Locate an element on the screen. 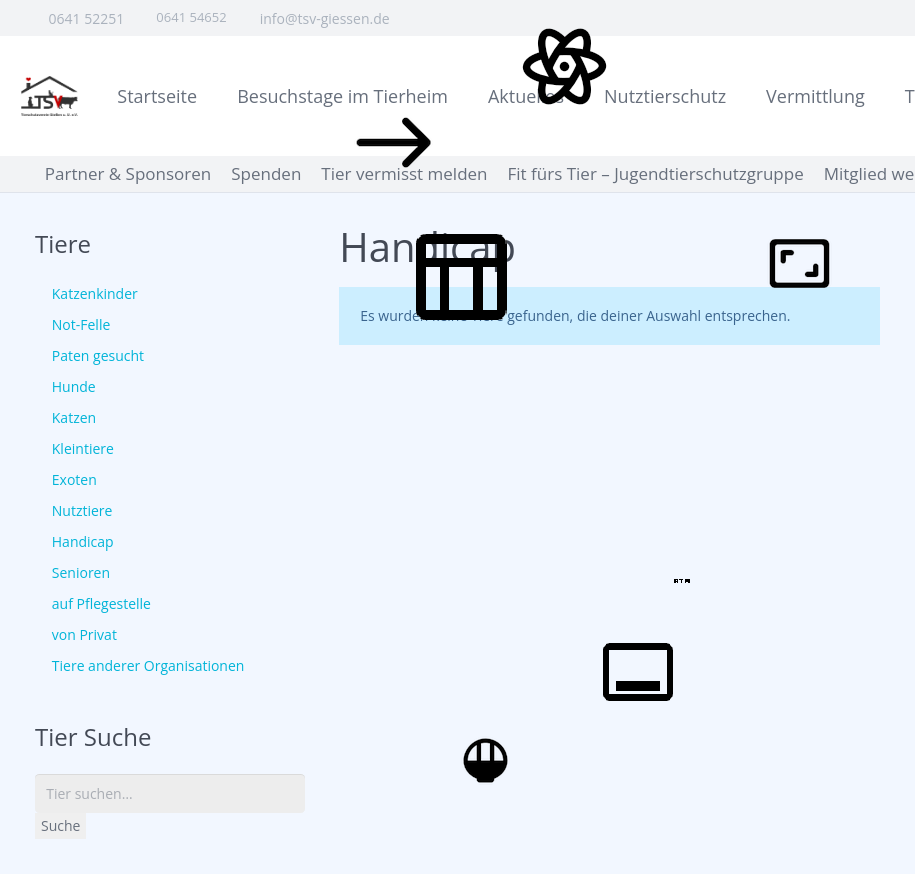 This screenshot has width=915, height=874. react native framework logo is located at coordinates (564, 66).